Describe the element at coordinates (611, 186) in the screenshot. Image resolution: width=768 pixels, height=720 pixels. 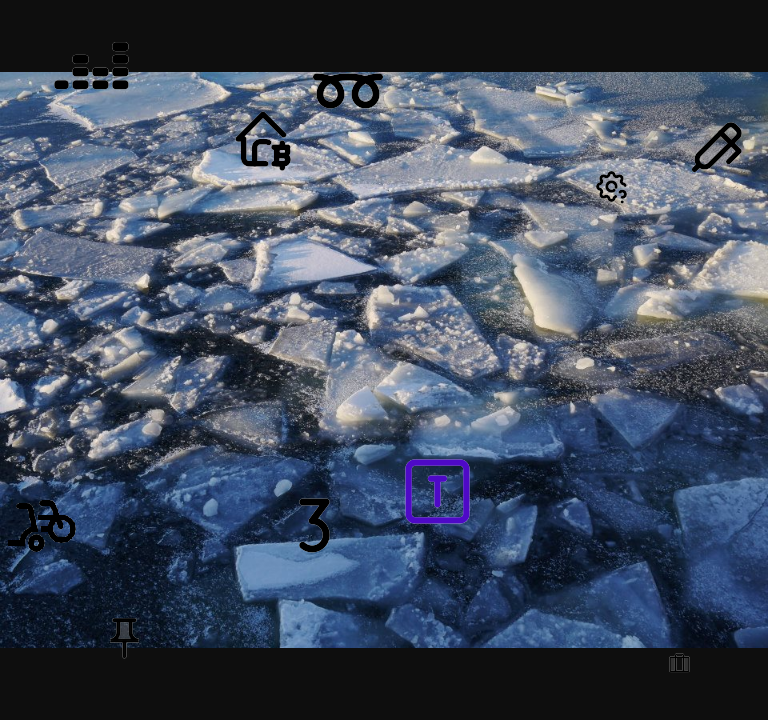
I see `access settings help or FAQ` at that location.